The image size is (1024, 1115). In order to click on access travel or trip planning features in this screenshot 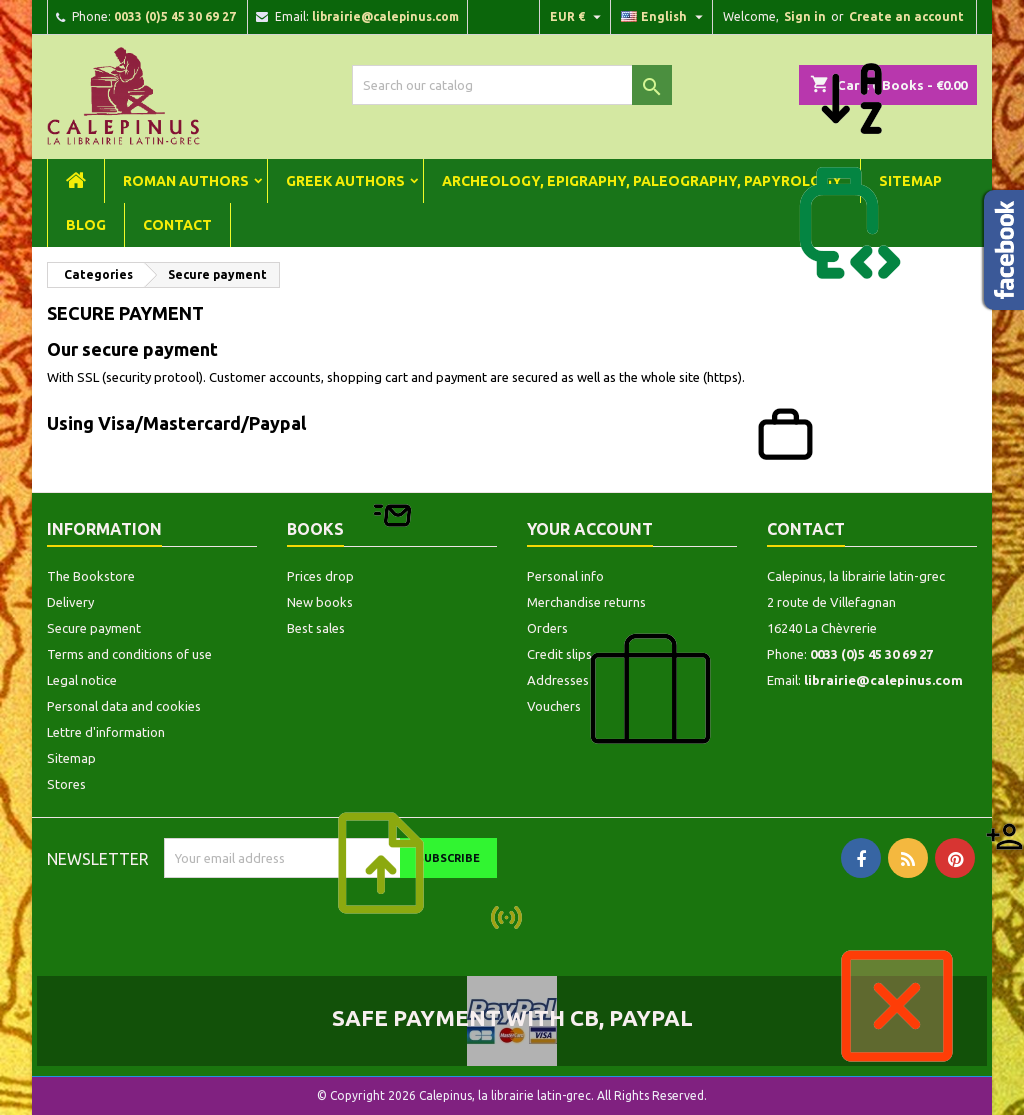, I will do `click(650, 693)`.